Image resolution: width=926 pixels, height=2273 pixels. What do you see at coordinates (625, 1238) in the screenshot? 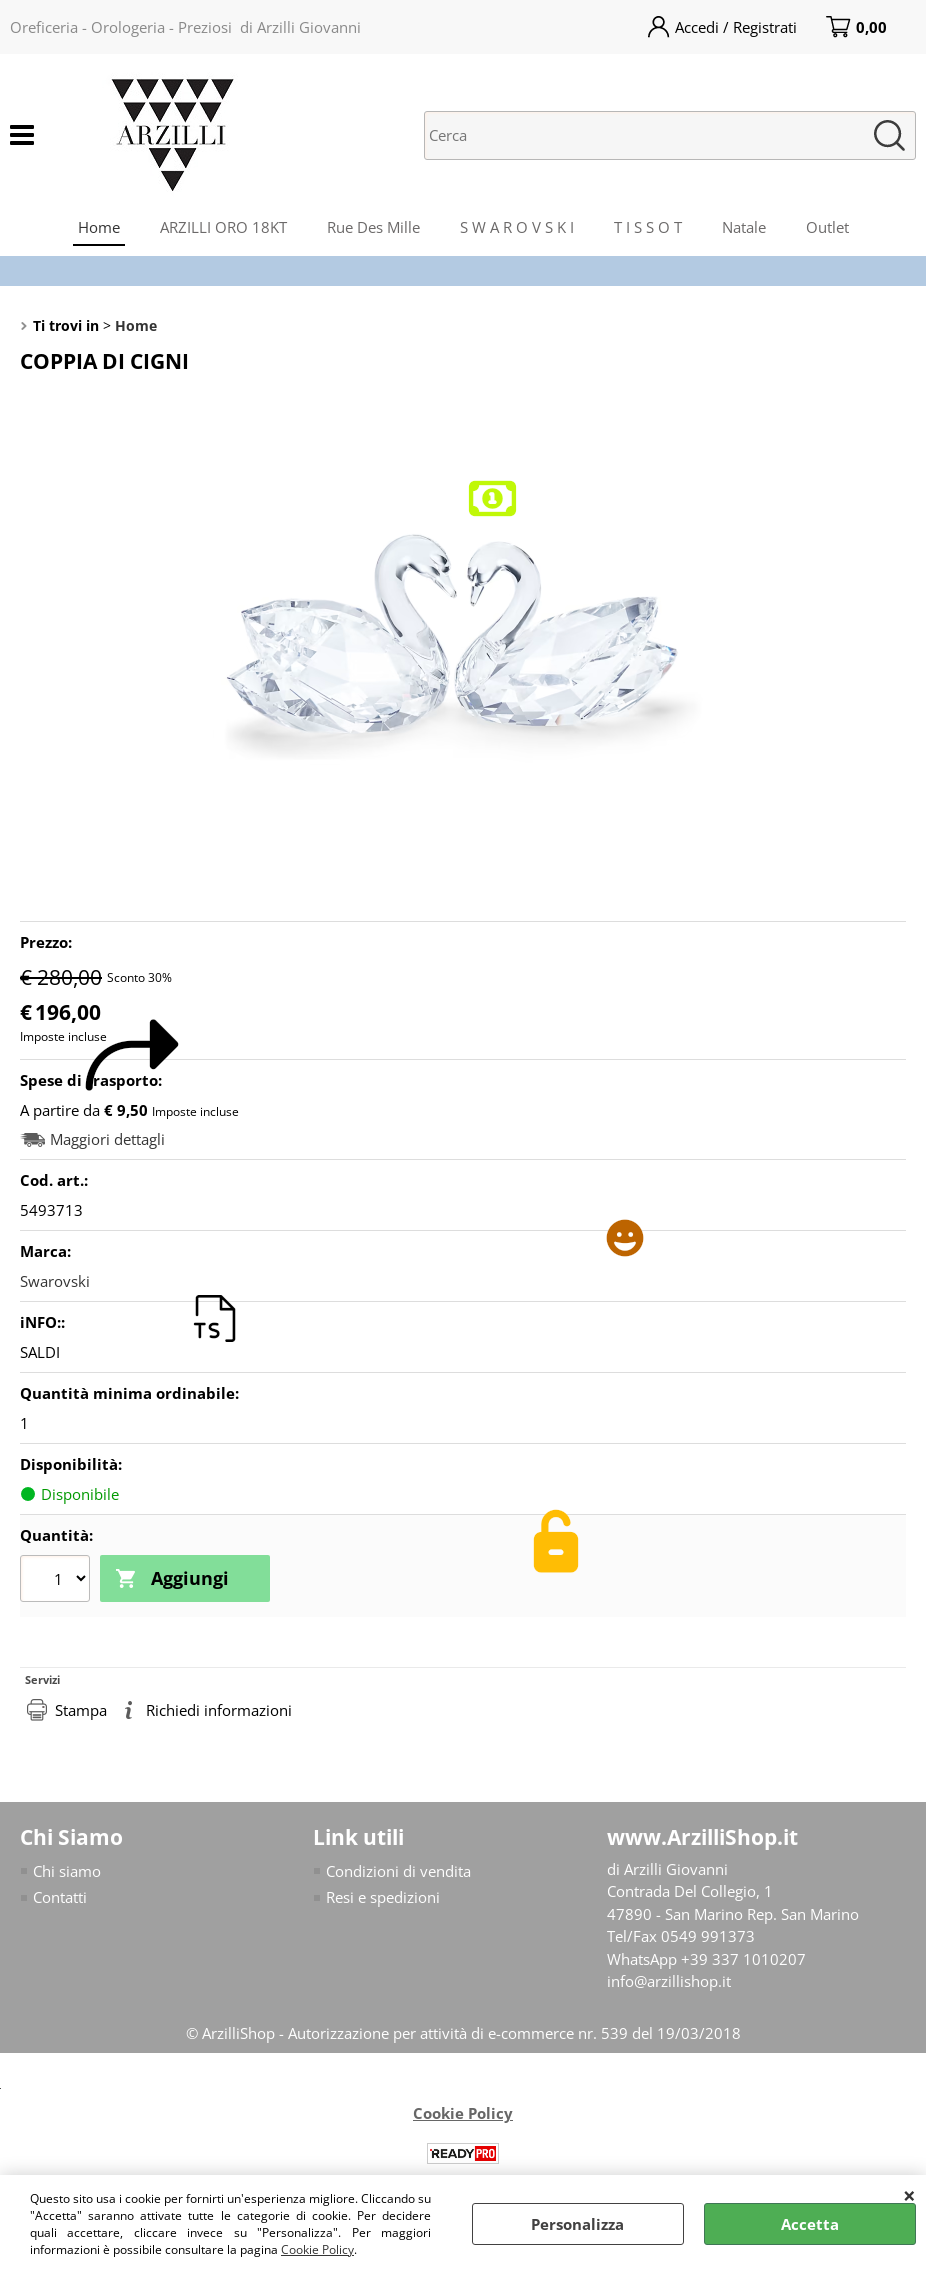
I see `react with a happy emoji` at bounding box center [625, 1238].